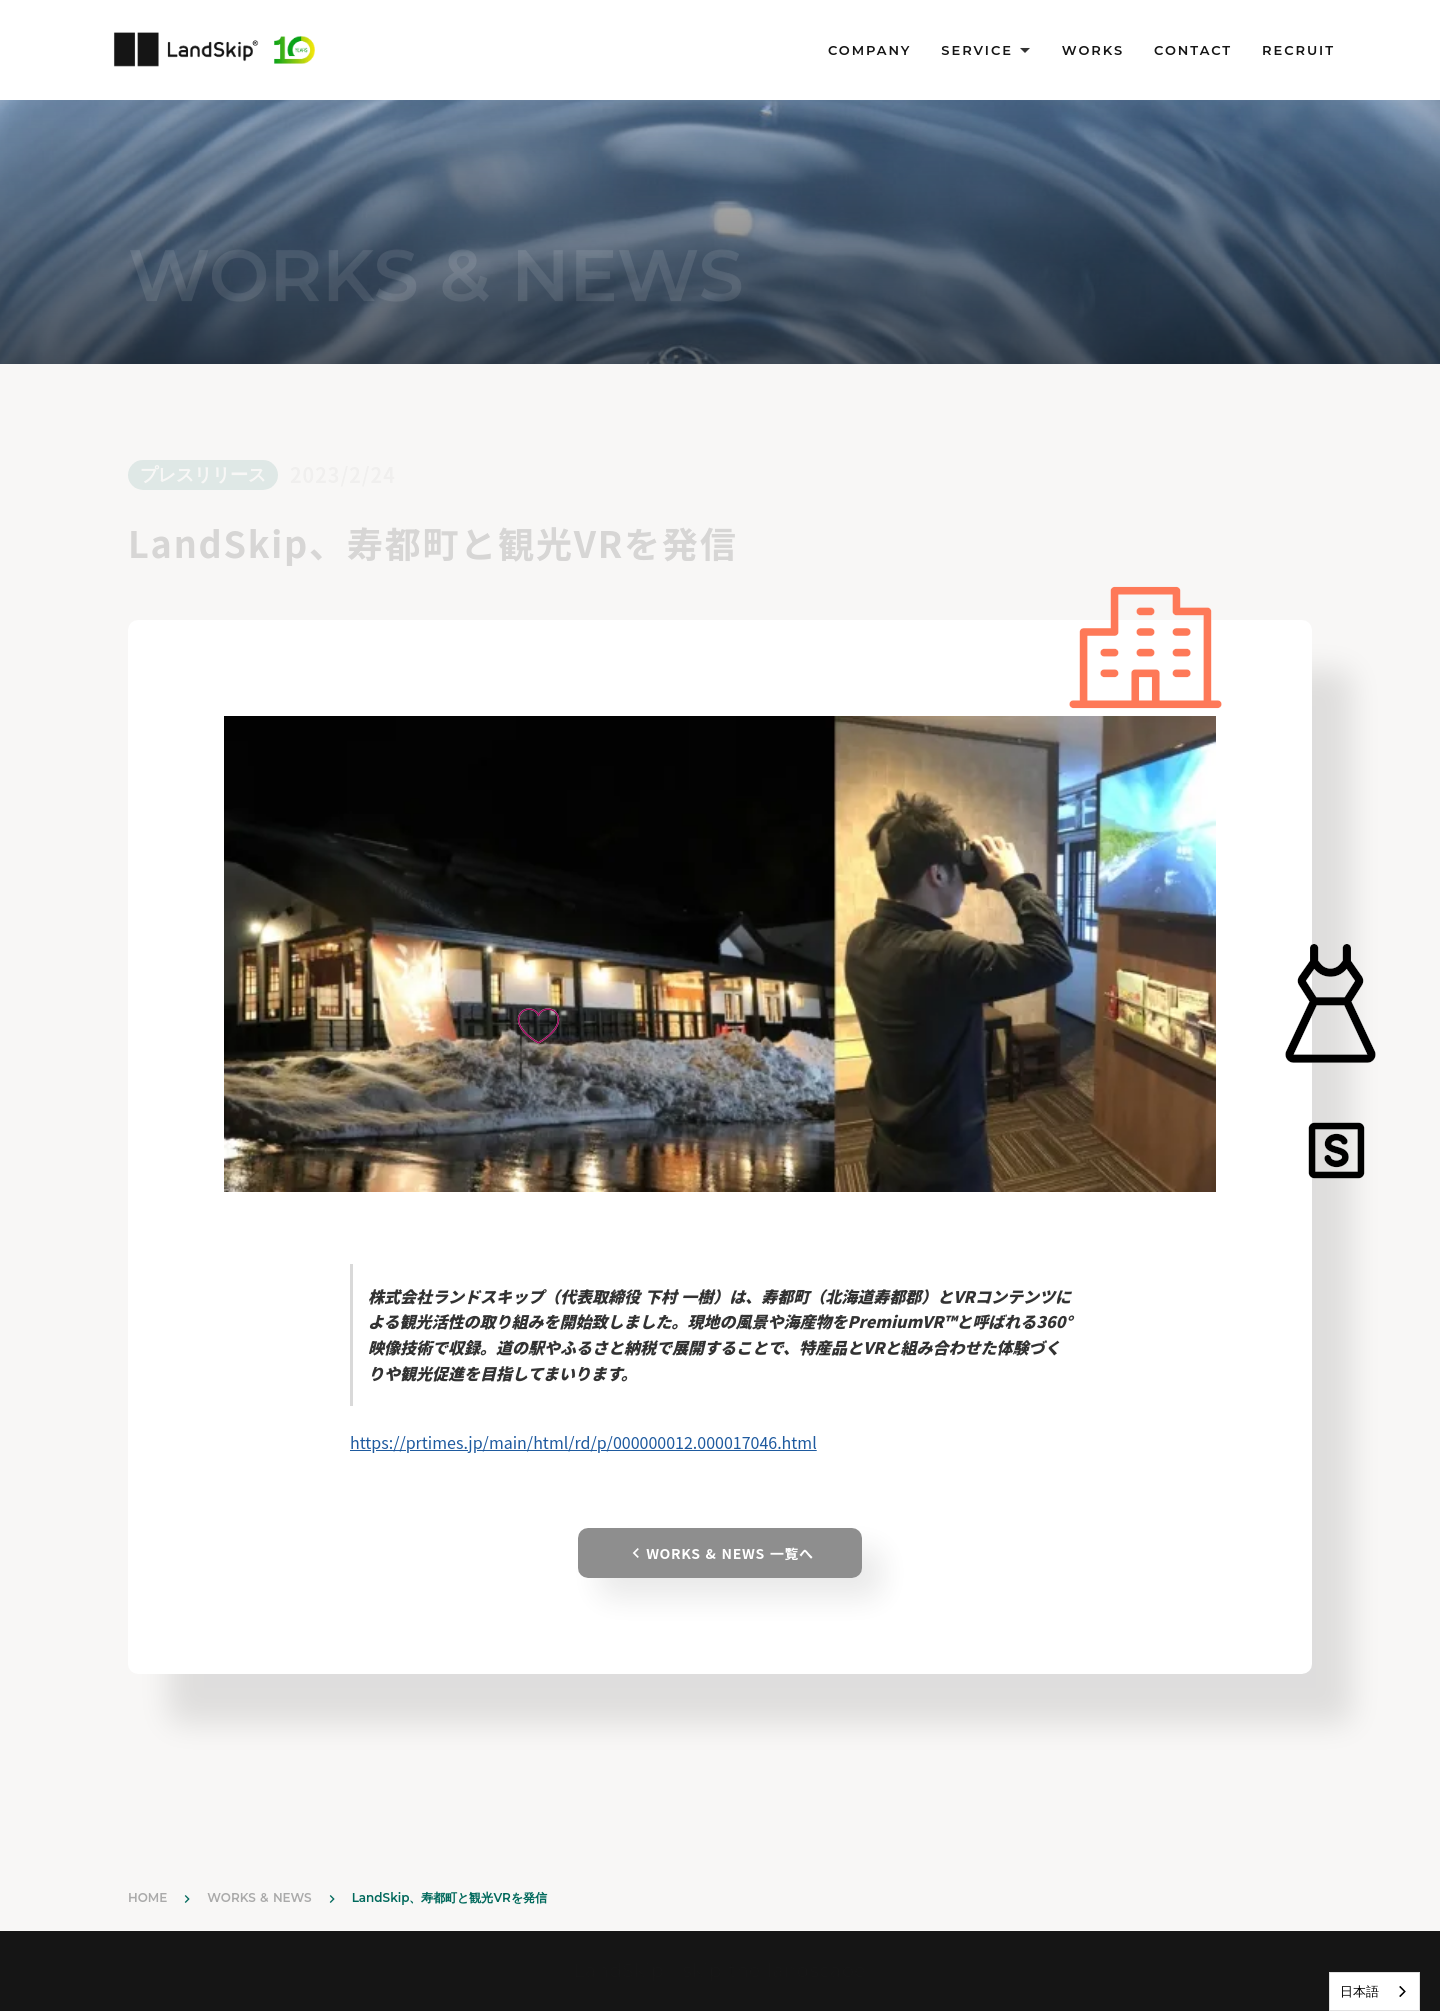  I want to click on access Stripe payment settings, so click(1336, 1150).